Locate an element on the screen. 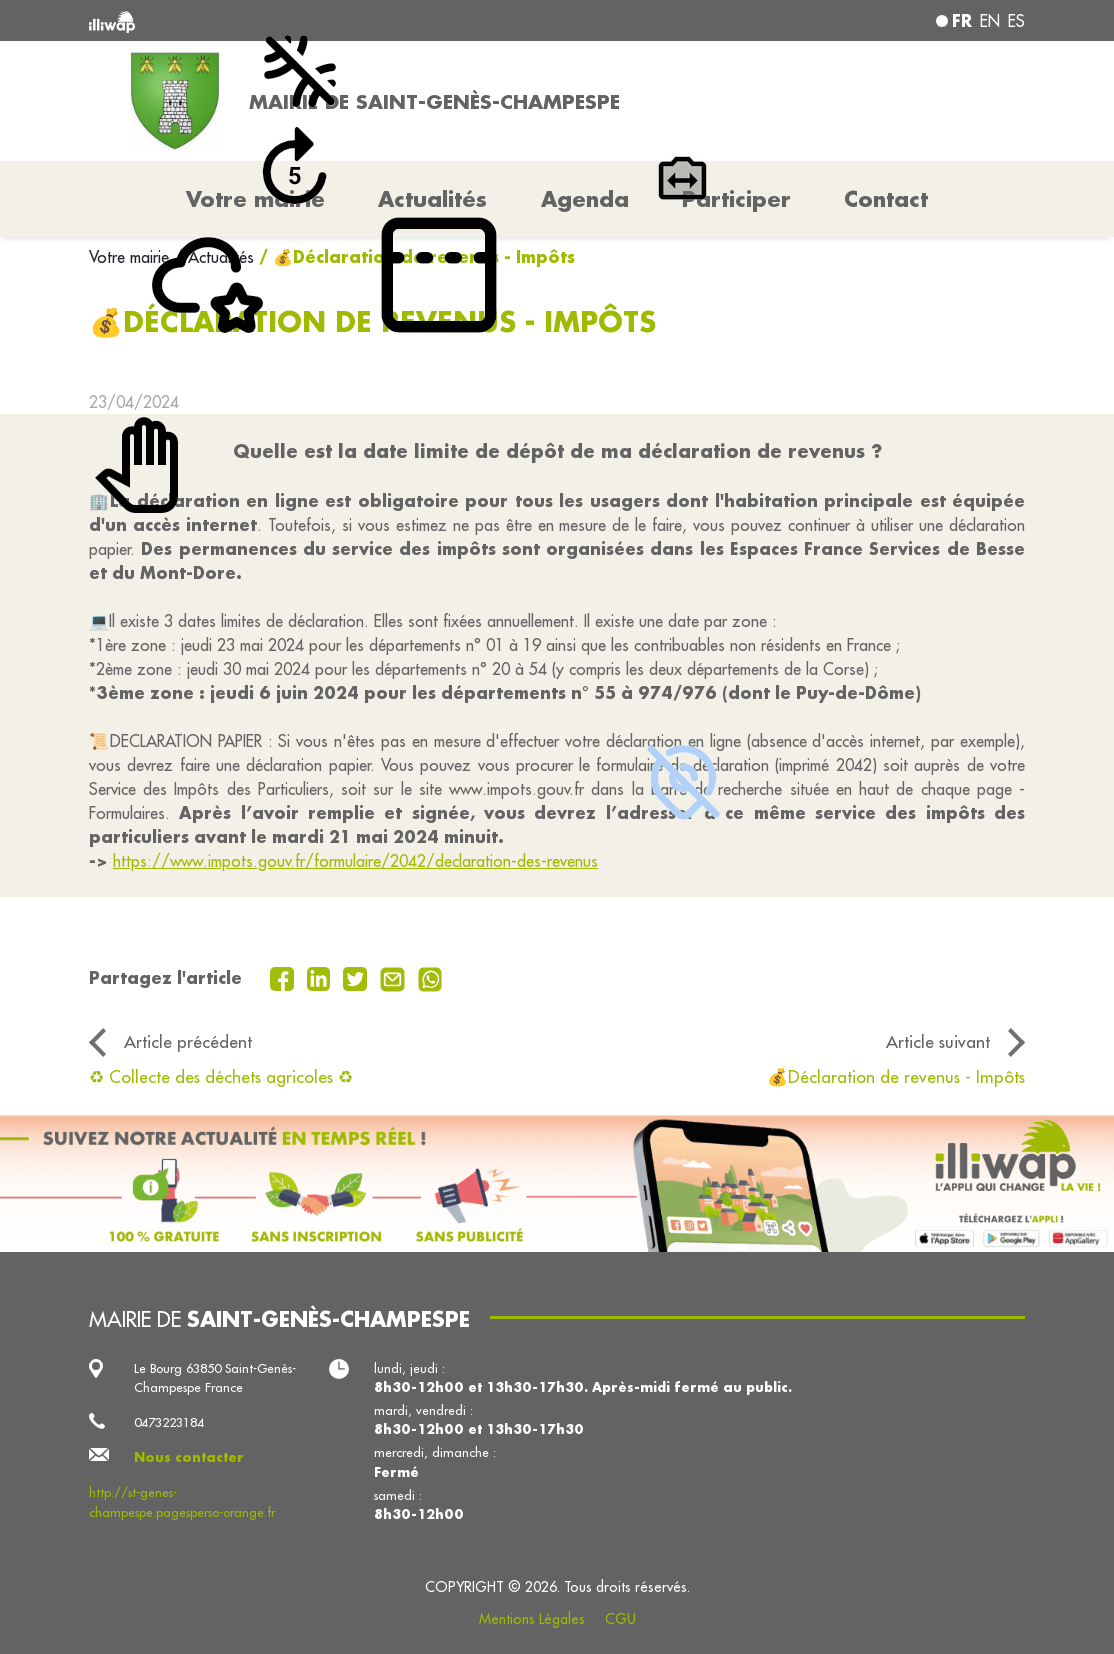 The width and height of the screenshot is (1114, 1654). disable location tracking is located at coordinates (683, 781).